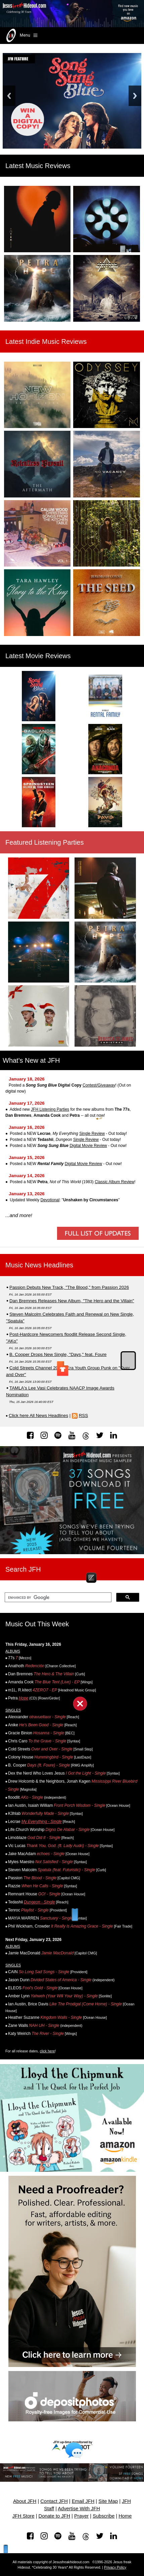 The width and height of the screenshot is (144, 2576). Describe the element at coordinates (75, 1915) in the screenshot. I see `iPhone 13 Pro device icon` at that location.